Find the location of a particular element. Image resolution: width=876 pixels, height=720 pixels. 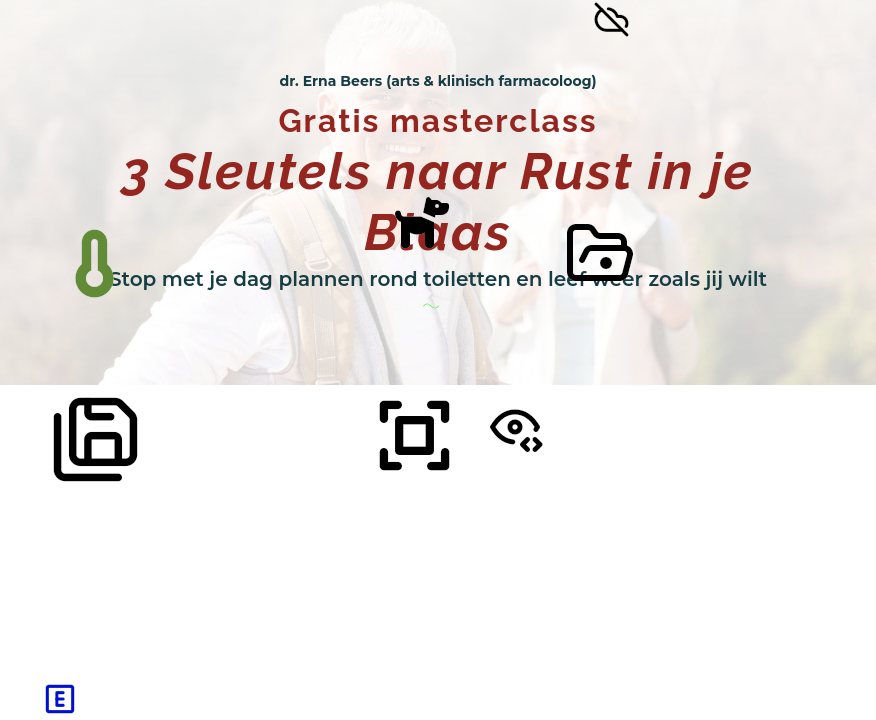

view pet-related services or features is located at coordinates (422, 224).